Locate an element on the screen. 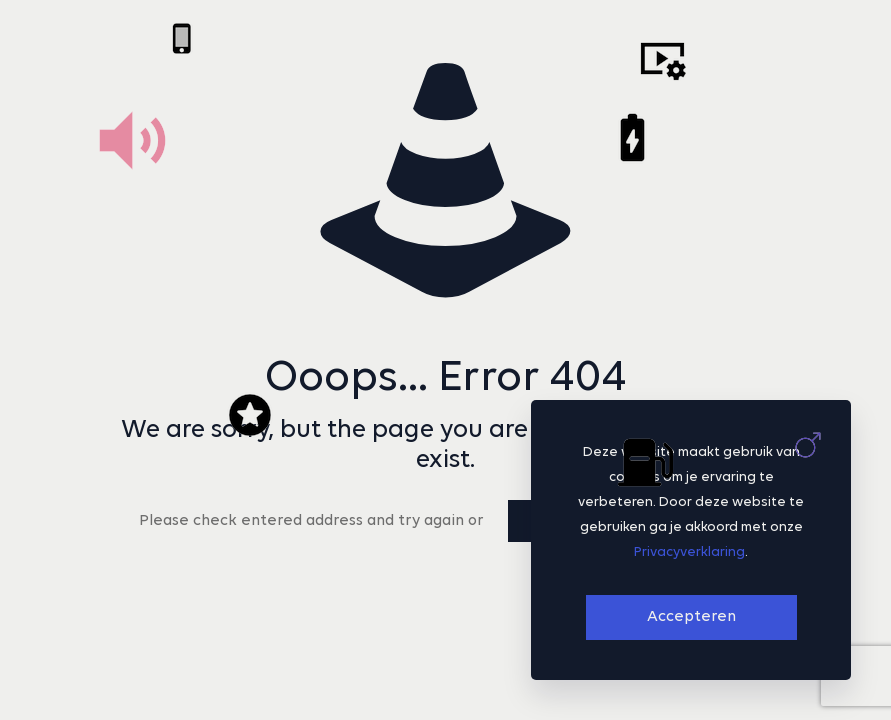 The image size is (891, 720). find nearby gas stations is located at coordinates (643, 462).